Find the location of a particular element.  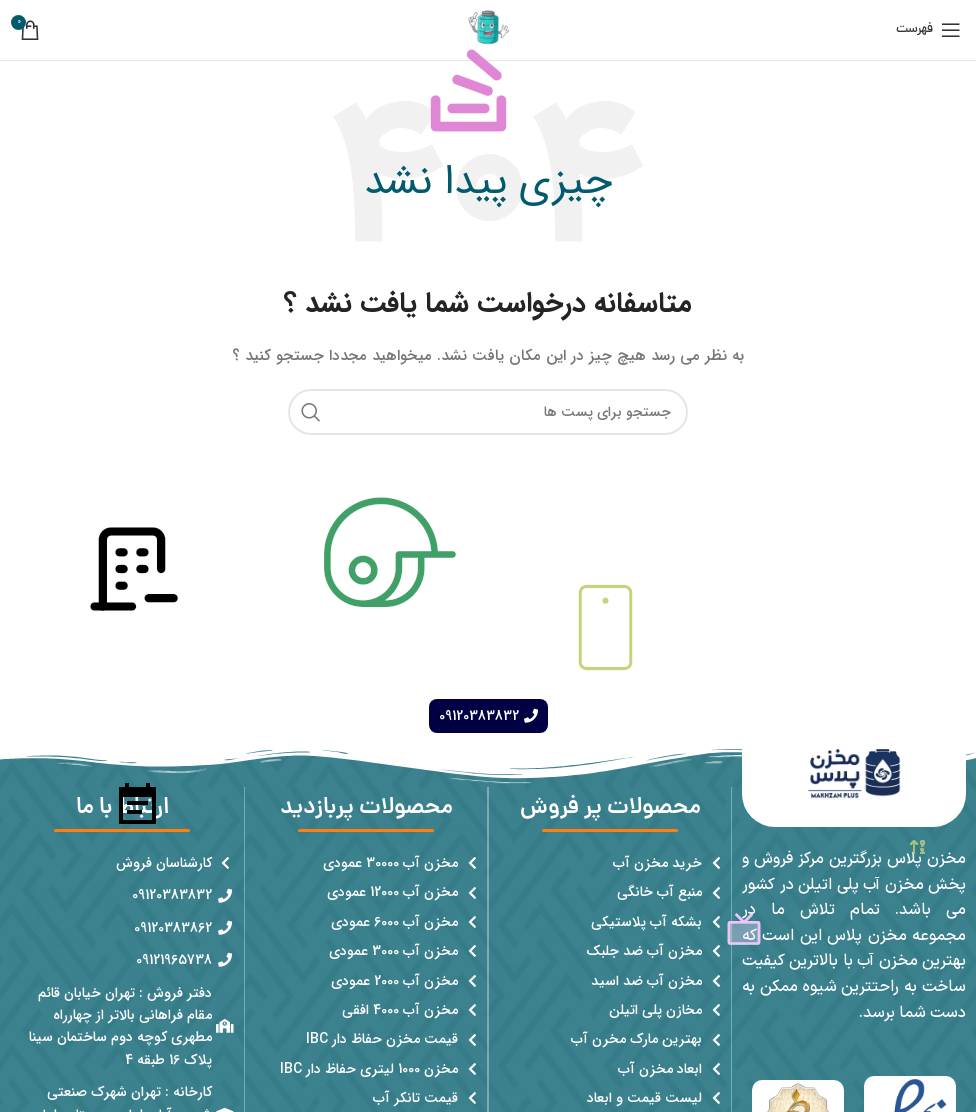

sort numbers in descending order (9 to 1) is located at coordinates (918, 847).